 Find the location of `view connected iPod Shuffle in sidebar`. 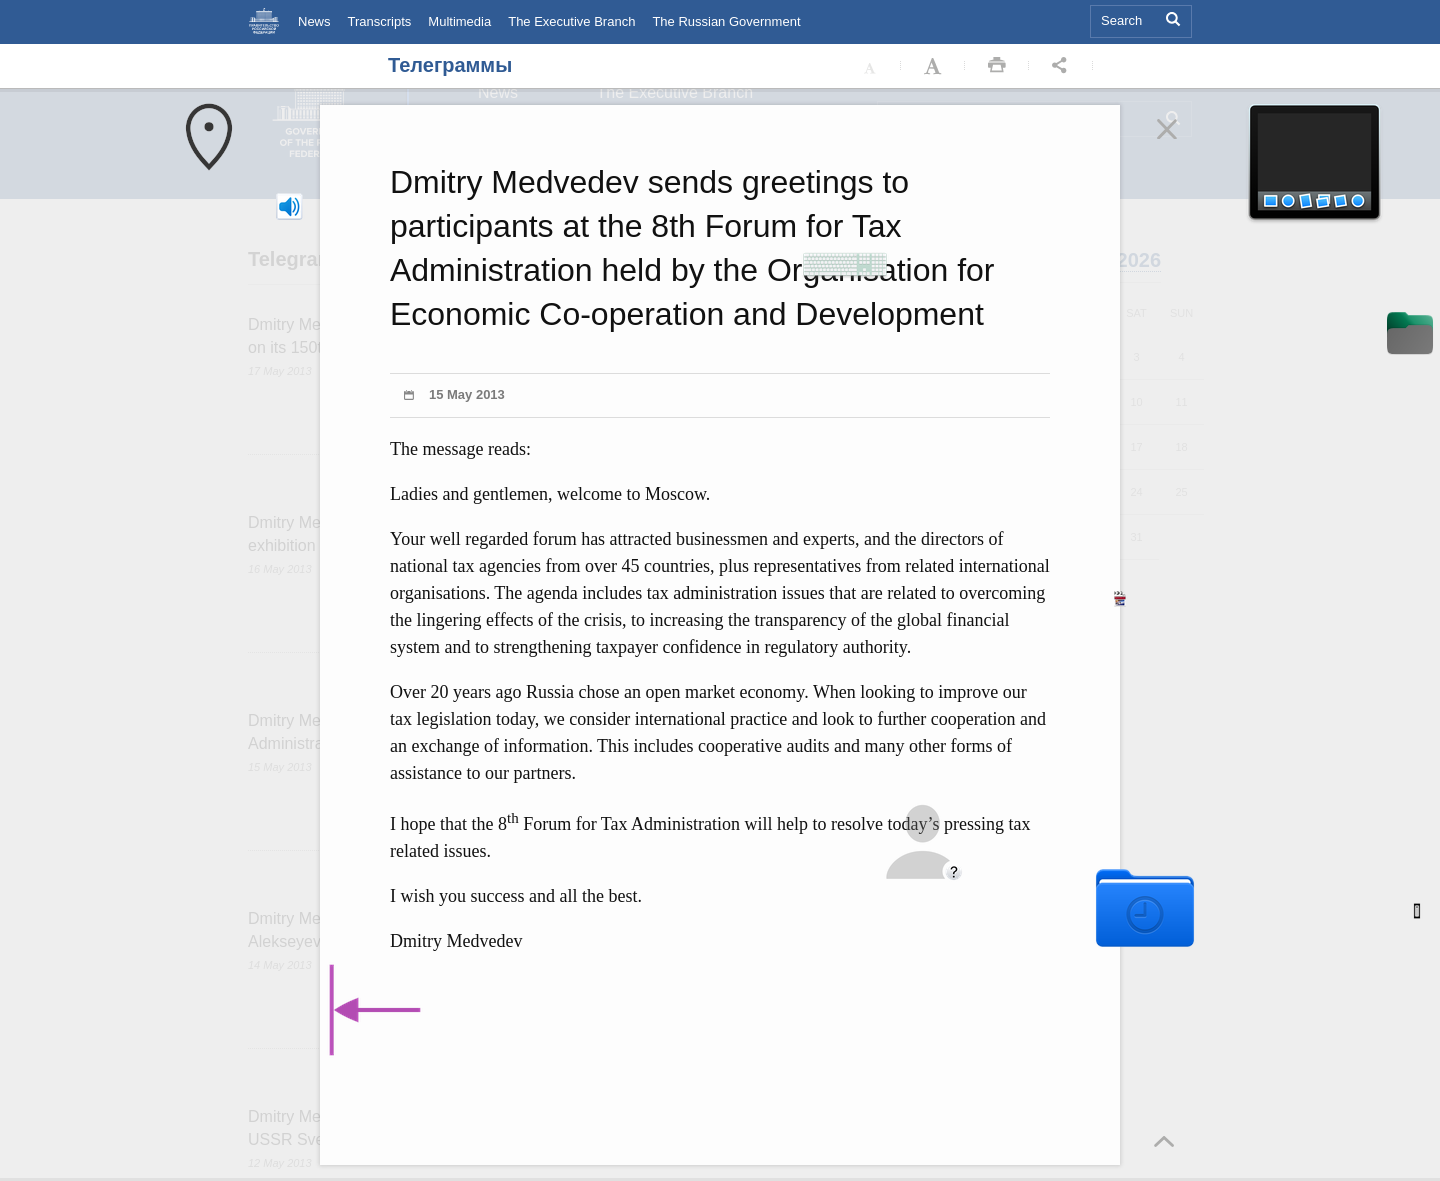

view connected iPod Shuffle in sidebar is located at coordinates (1417, 911).